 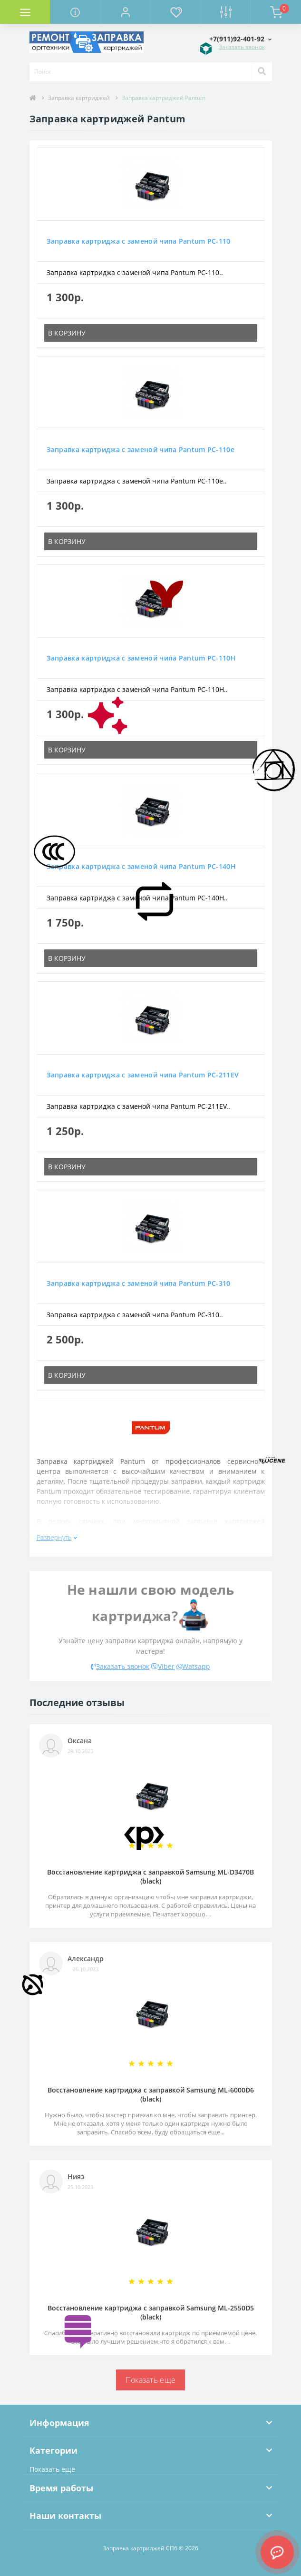 What do you see at coordinates (272, 1460) in the screenshot?
I see `apache lucene search library logo` at bounding box center [272, 1460].